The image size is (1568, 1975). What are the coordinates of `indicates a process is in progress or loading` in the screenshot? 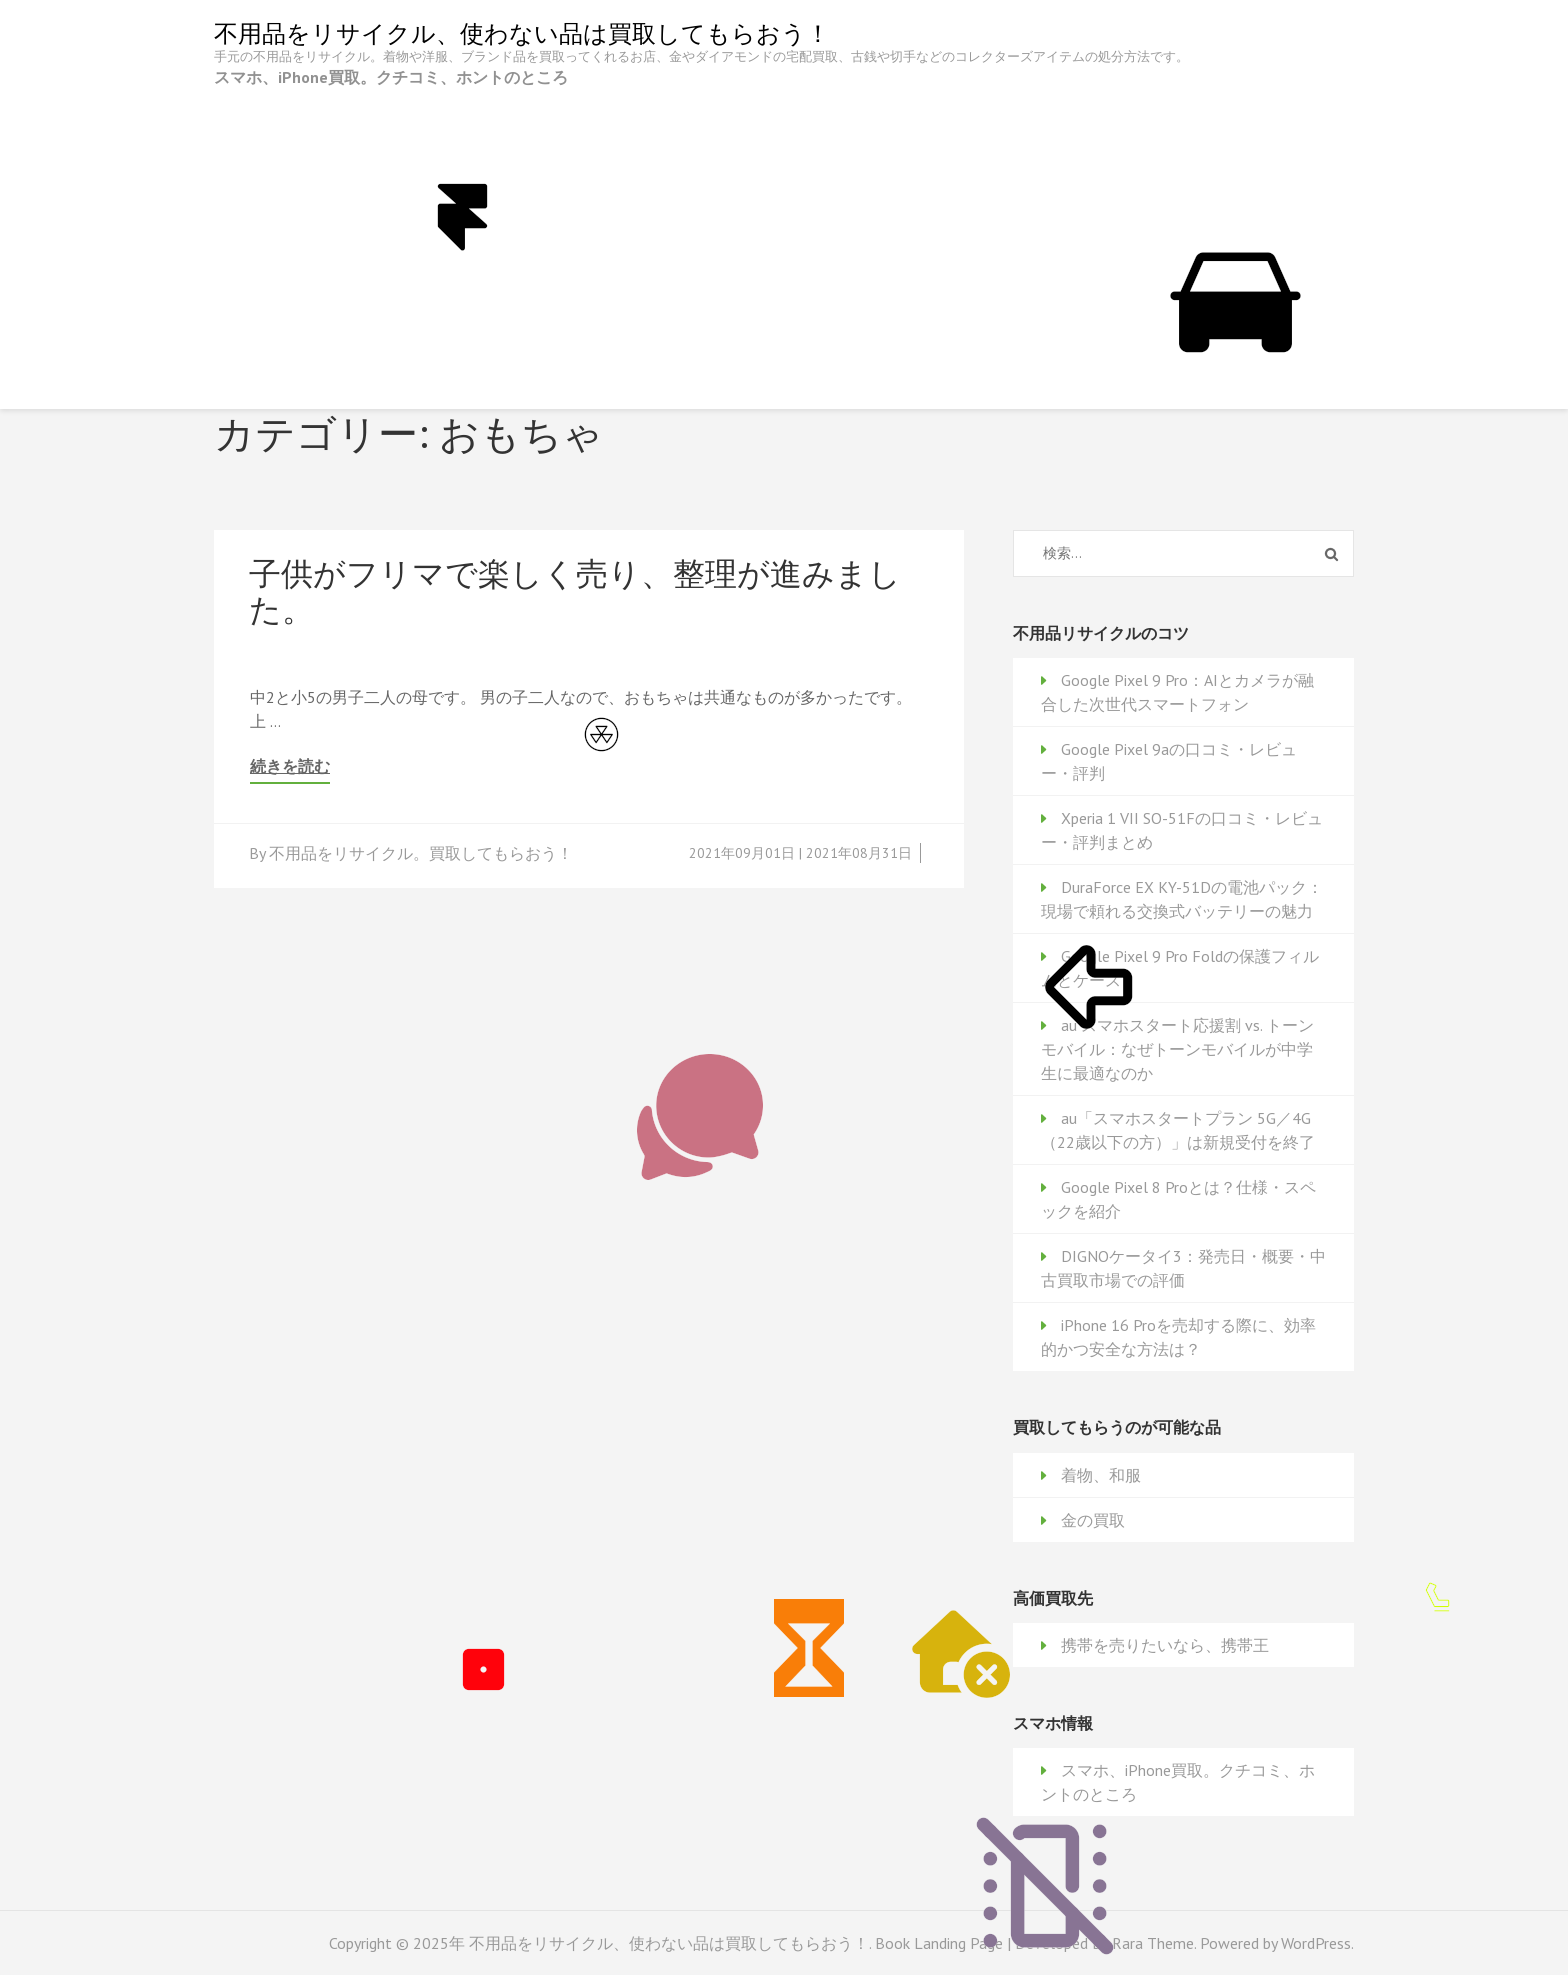 It's located at (809, 1648).